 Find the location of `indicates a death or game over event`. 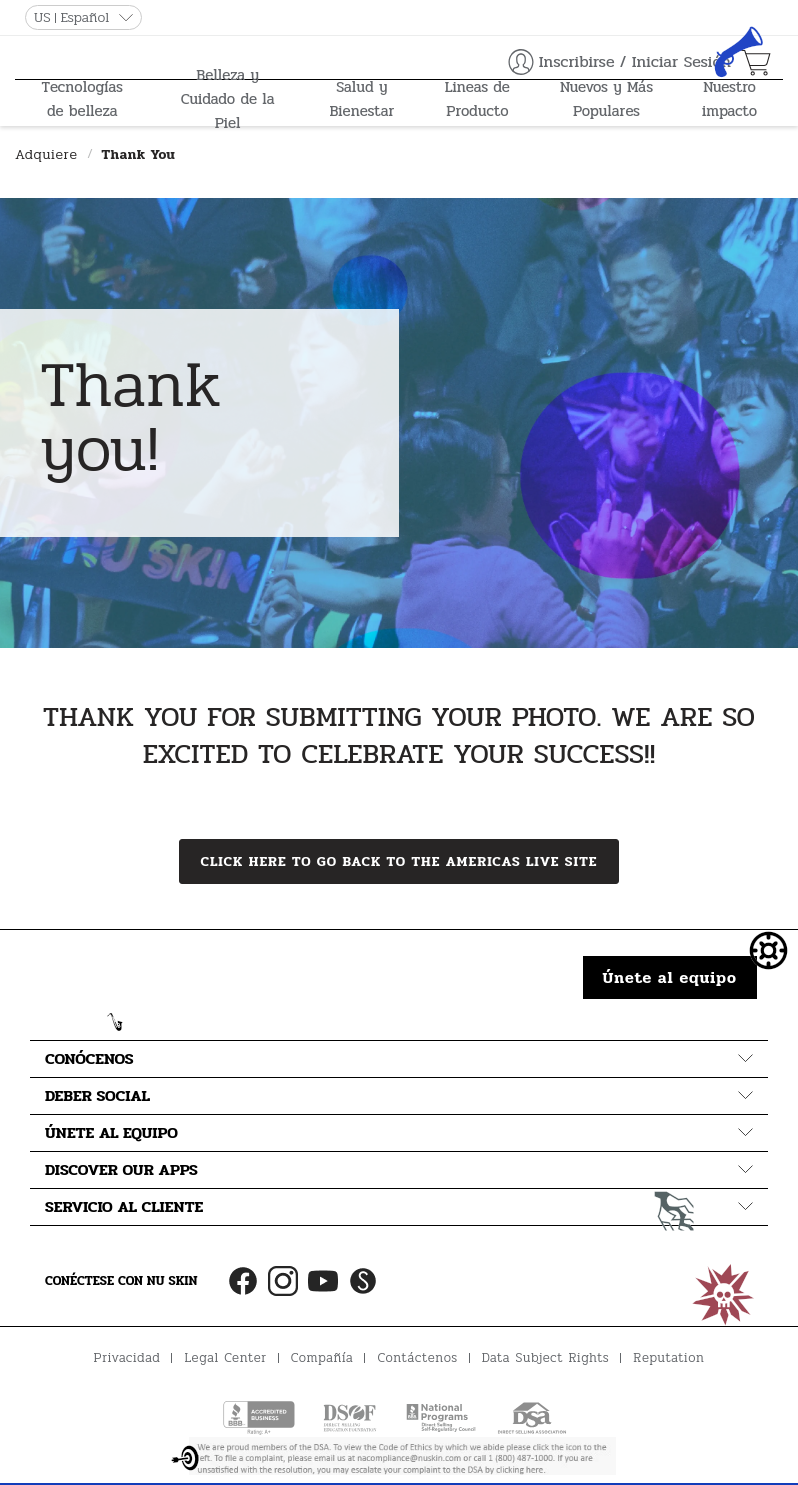

indicates a death or game over event is located at coordinates (723, 1295).